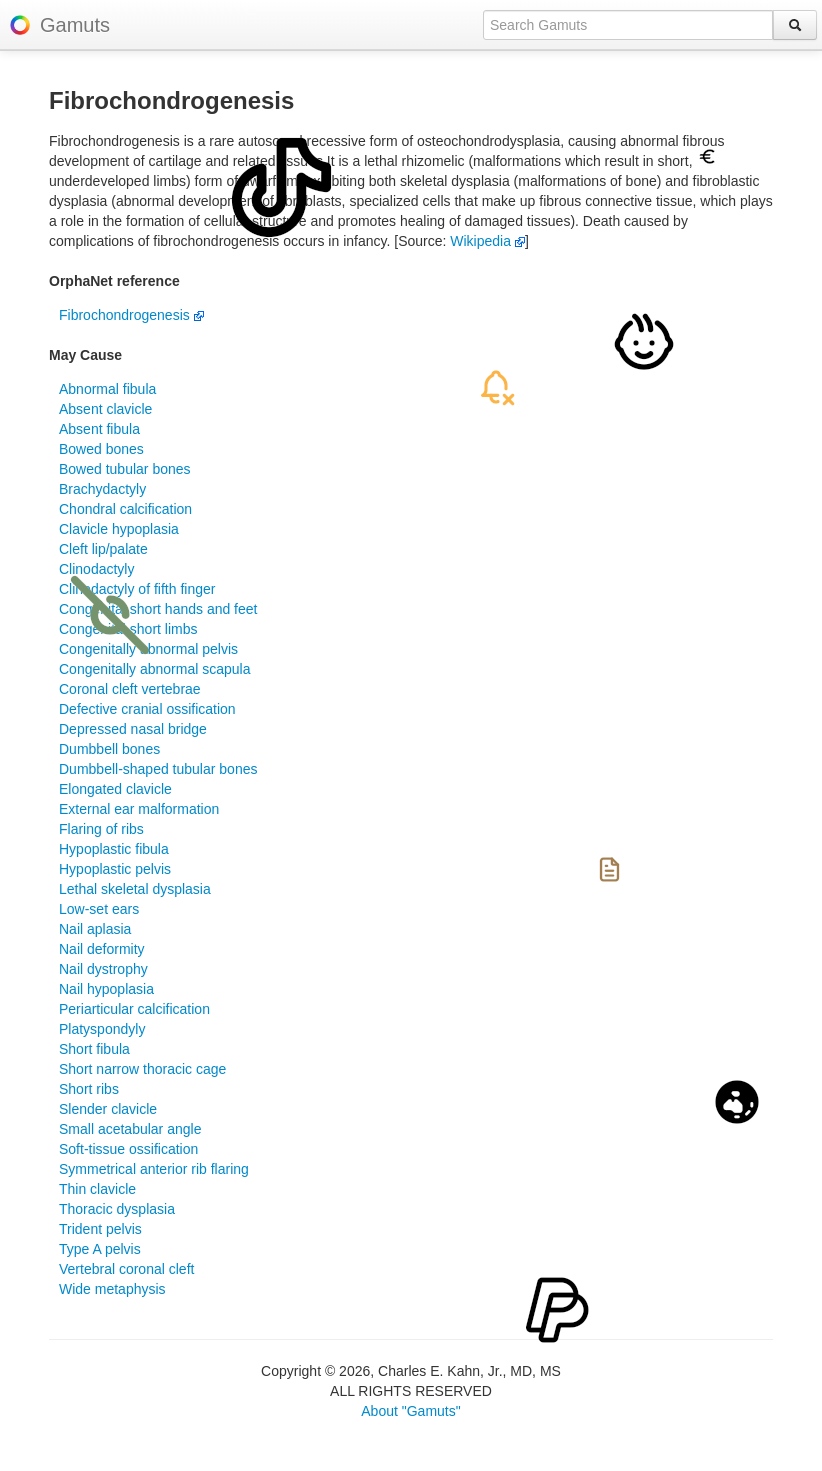  What do you see at coordinates (707, 156) in the screenshot?
I see `view or manage euro currency settings` at bounding box center [707, 156].